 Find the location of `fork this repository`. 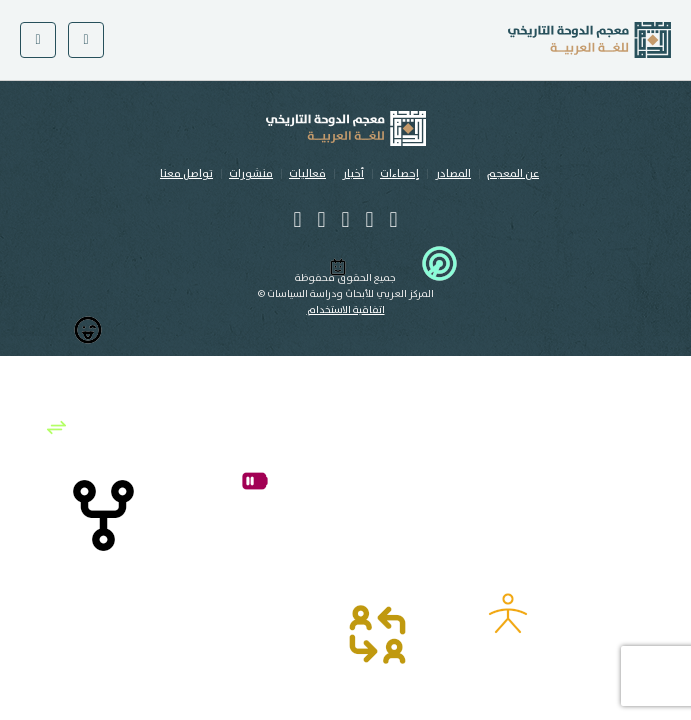

fork this repository is located at coordinates (103, 515).